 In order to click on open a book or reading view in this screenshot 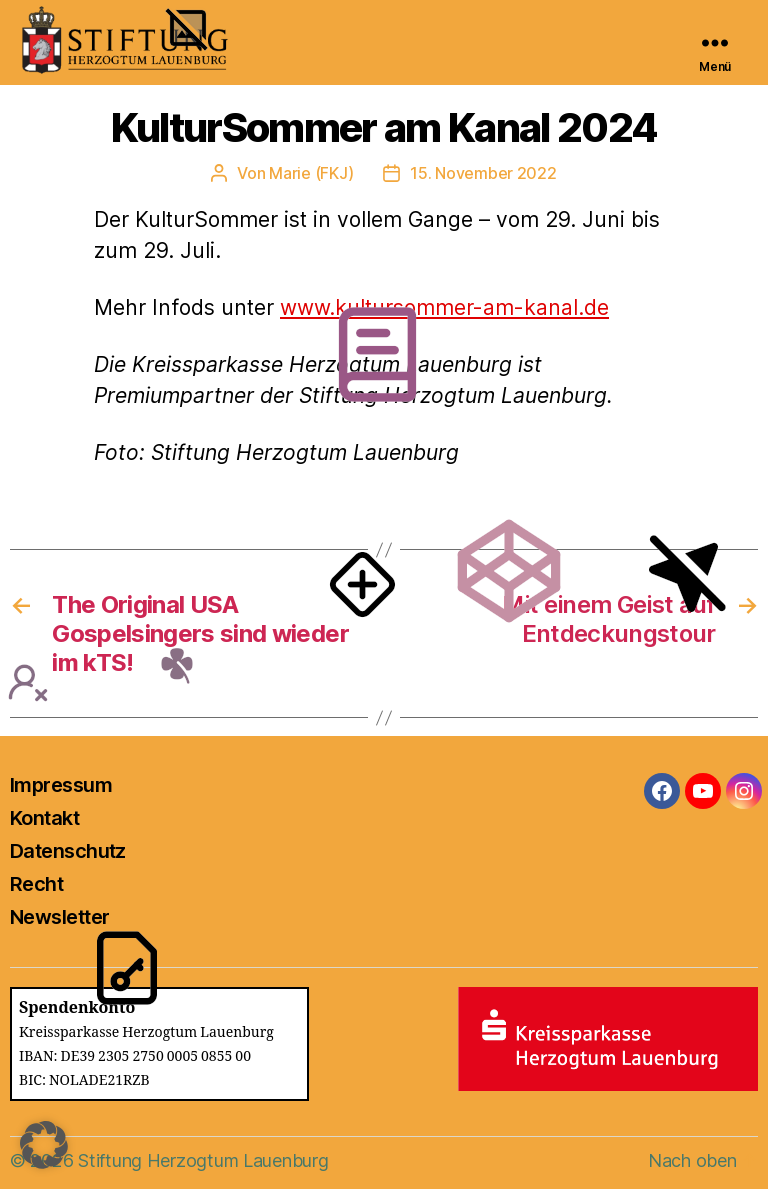, I will do `click(377, 354)`.